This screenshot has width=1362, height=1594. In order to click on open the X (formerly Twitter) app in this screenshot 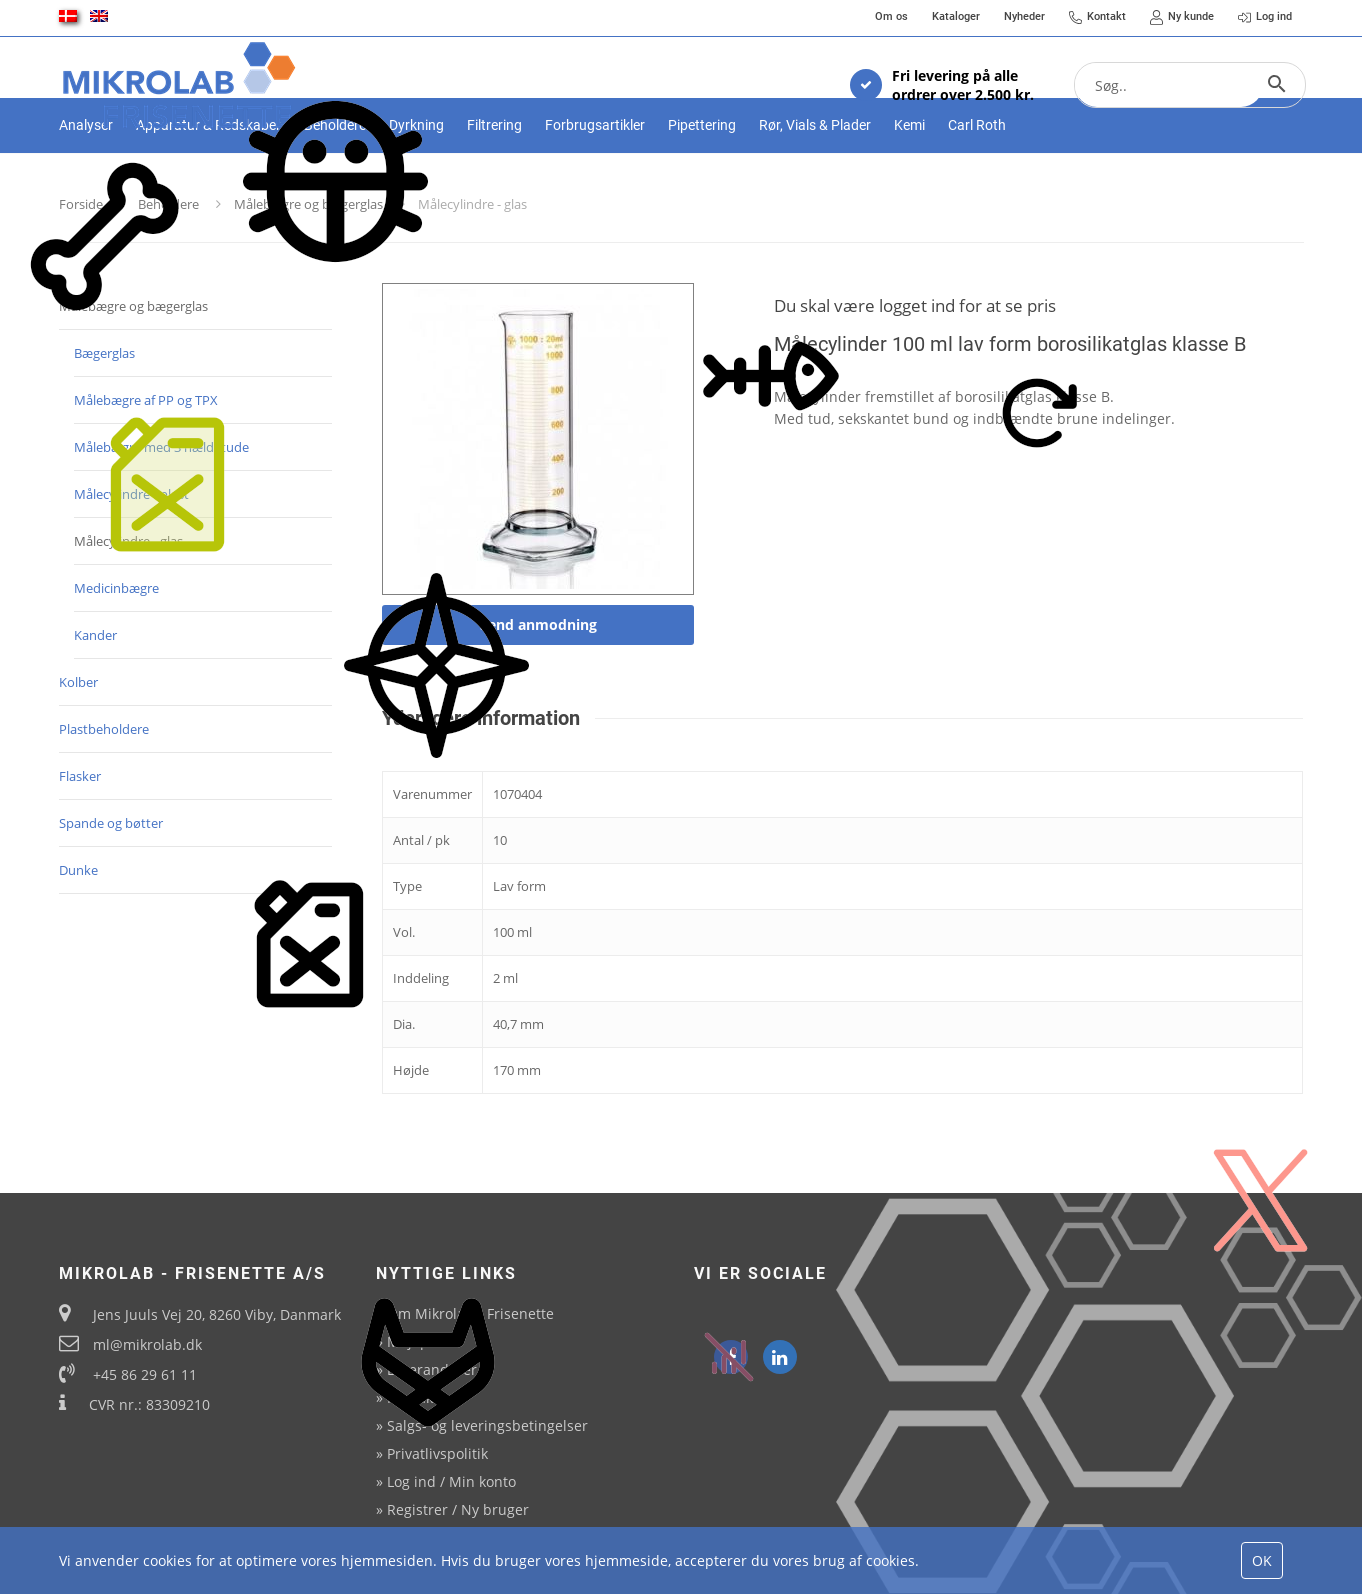, I will do `click(1260, 1200)`.